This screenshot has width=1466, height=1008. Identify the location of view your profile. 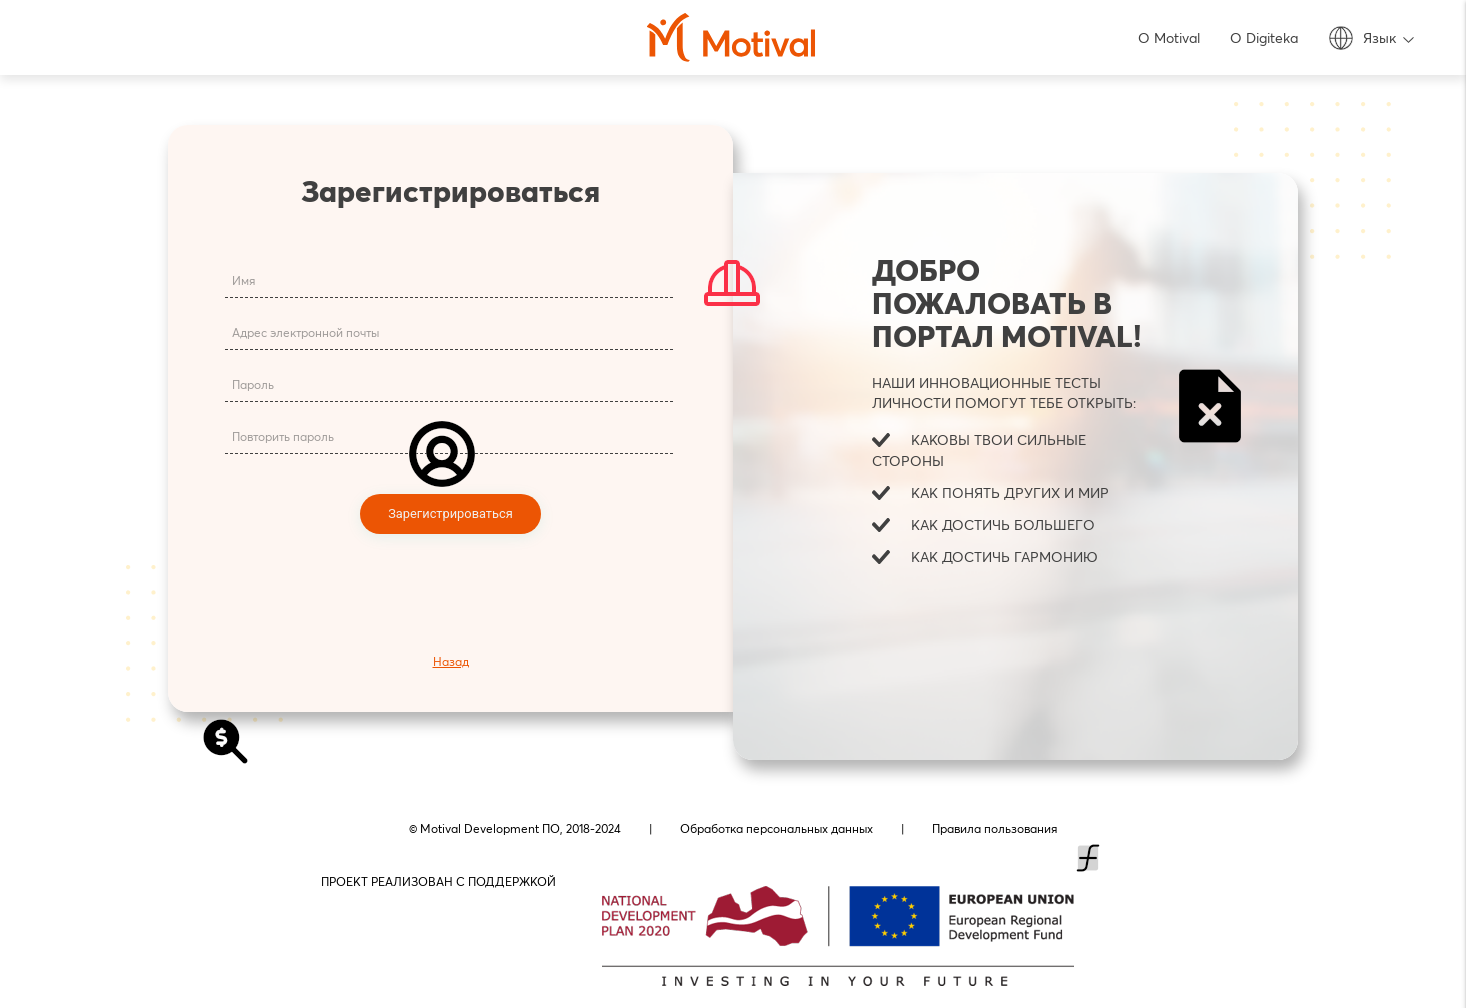
(442, 454).